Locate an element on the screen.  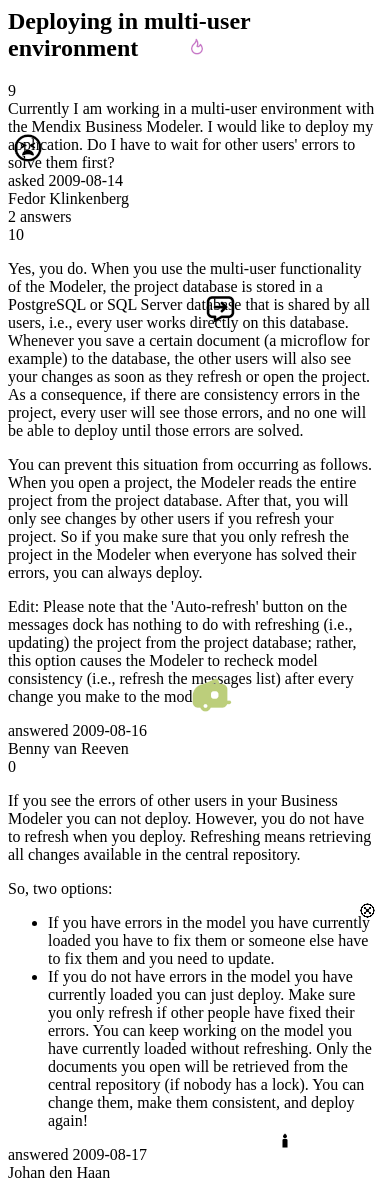
access candle or ambient lighting mode is located at coordinates (285, 1141).